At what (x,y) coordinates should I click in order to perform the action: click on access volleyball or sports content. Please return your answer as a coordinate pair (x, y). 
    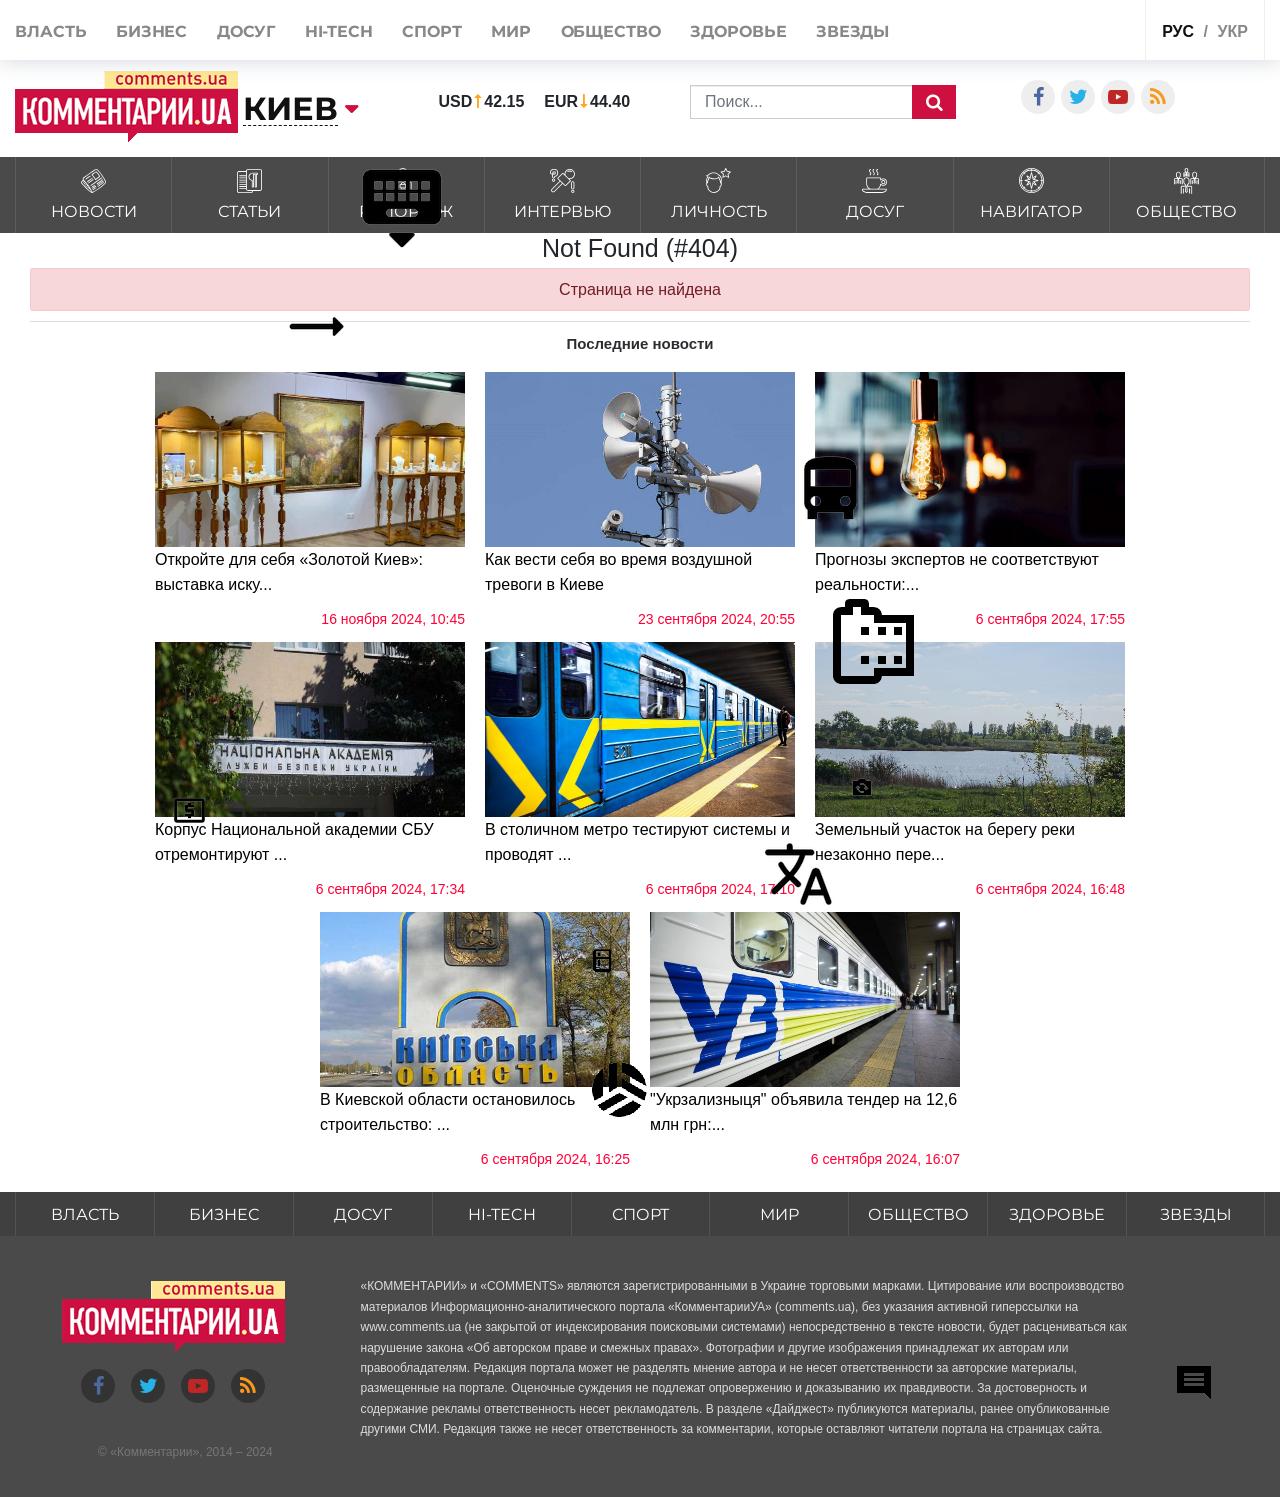
    Looking at the image, I should click on (619, 1089).